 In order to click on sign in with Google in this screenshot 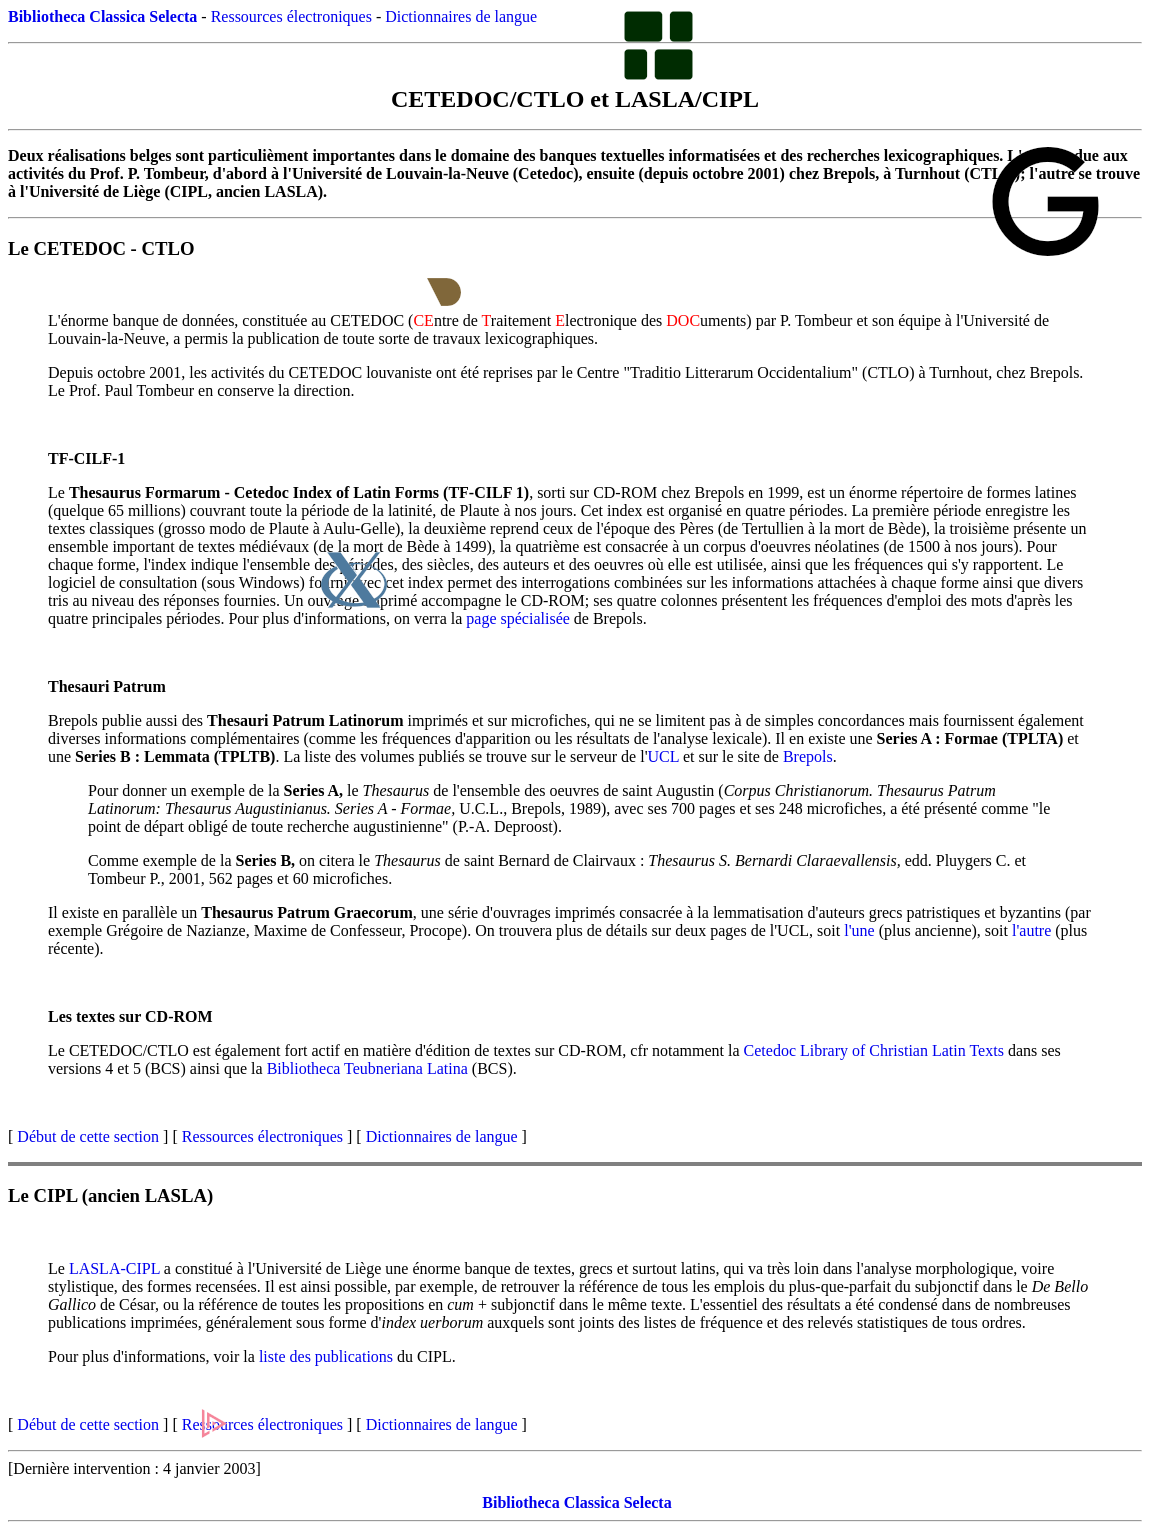, I will do `click(1045, 201)`.